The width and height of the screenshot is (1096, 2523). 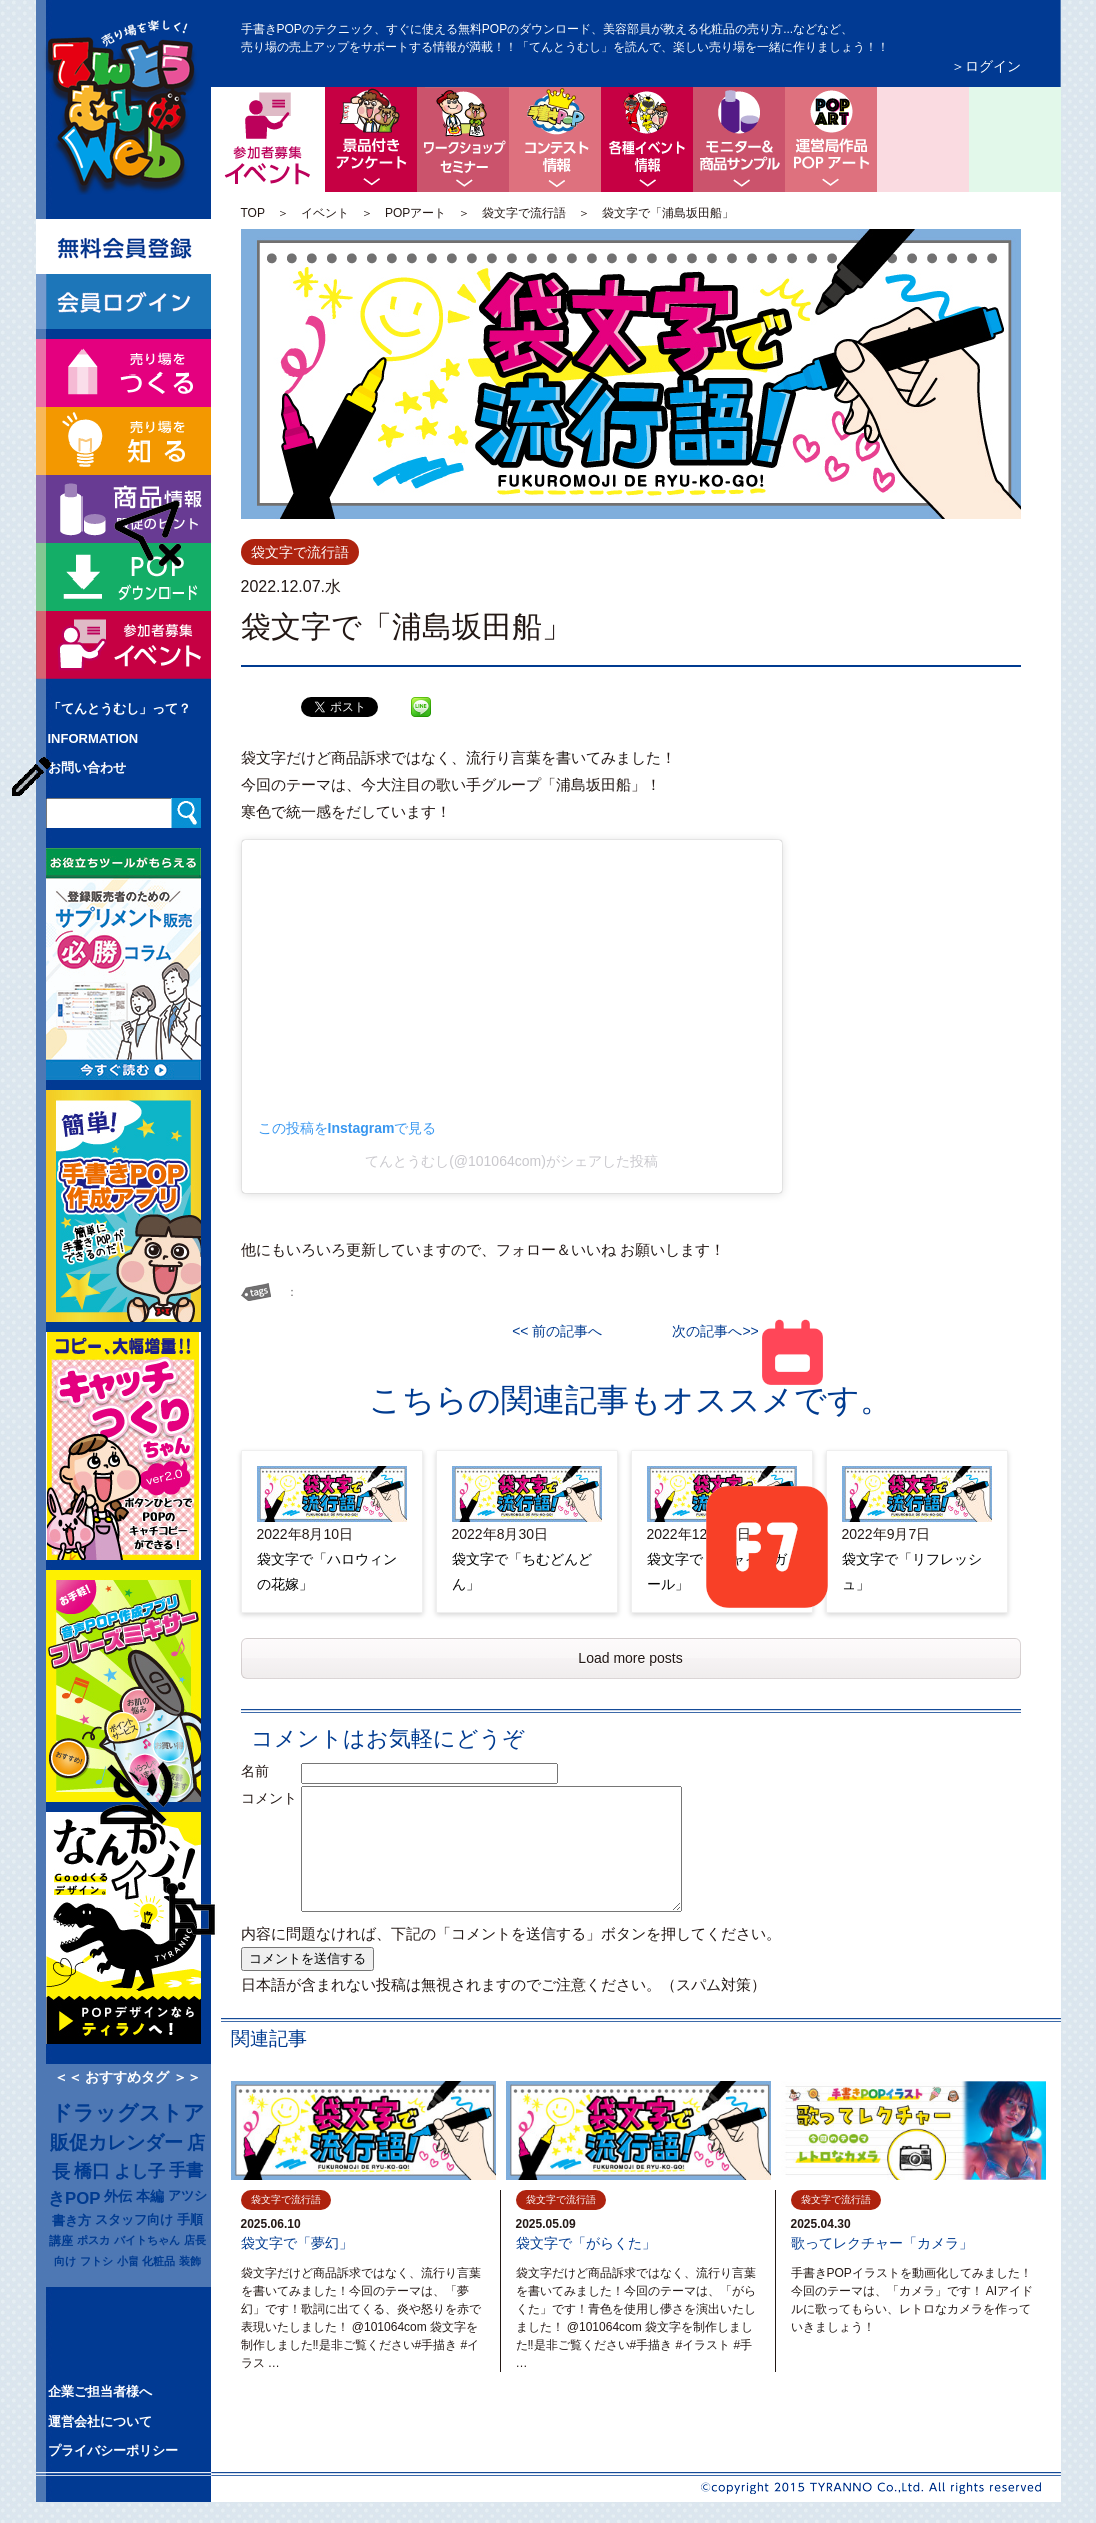 What do you see at coordinates (136, 1794) in the screenshot?
I see `mute voice narration or screen reader` at bounding box center [136, 1794].